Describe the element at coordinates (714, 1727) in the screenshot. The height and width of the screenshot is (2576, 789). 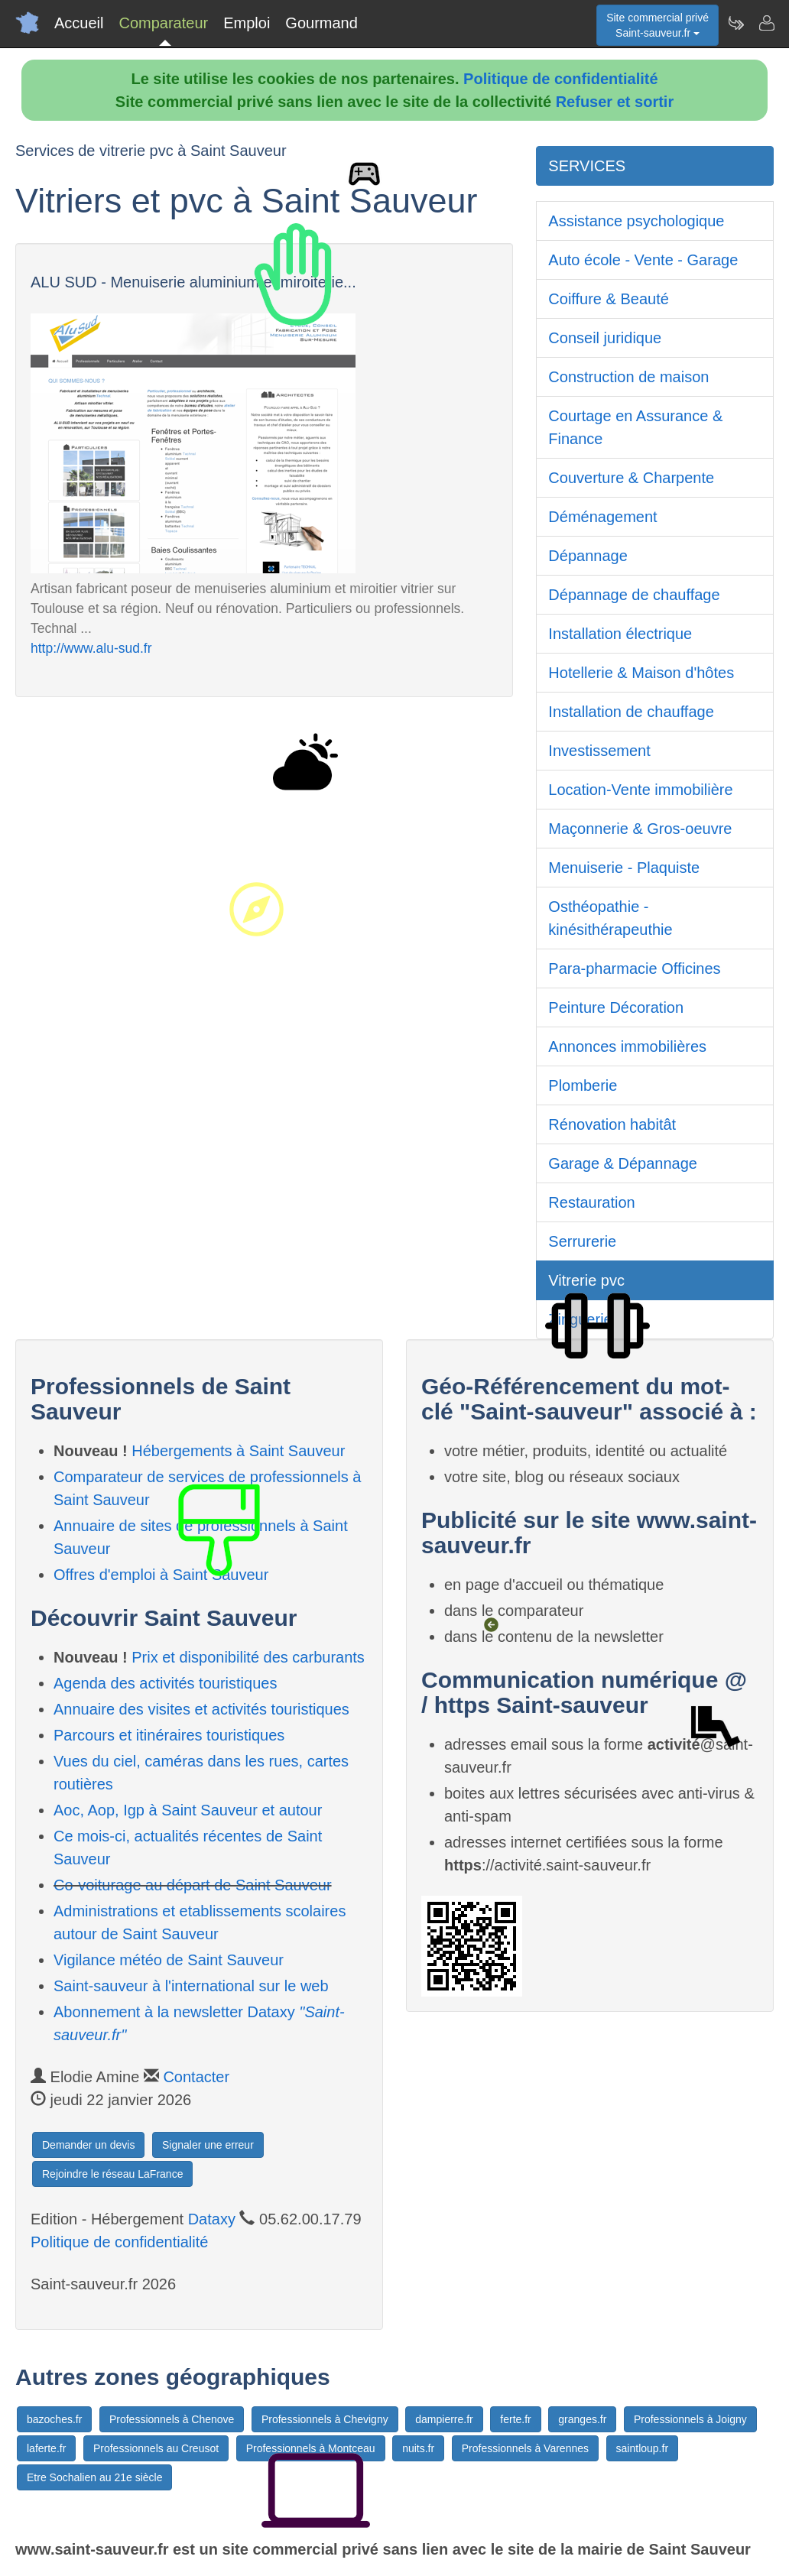
I see `select extra legroom seat option` at that location.